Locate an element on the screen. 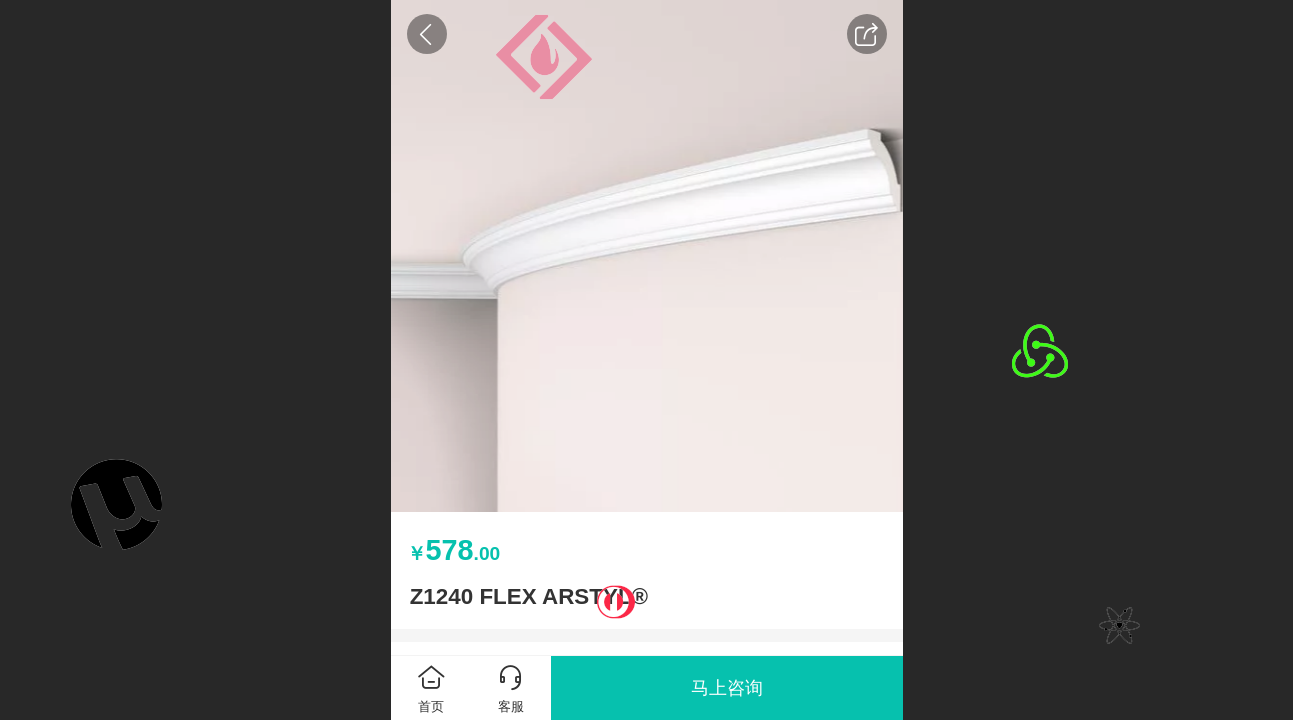 This screenshot has width=1293, height=720. pay with Diners Club credit card is located at coordinates (616, 602).